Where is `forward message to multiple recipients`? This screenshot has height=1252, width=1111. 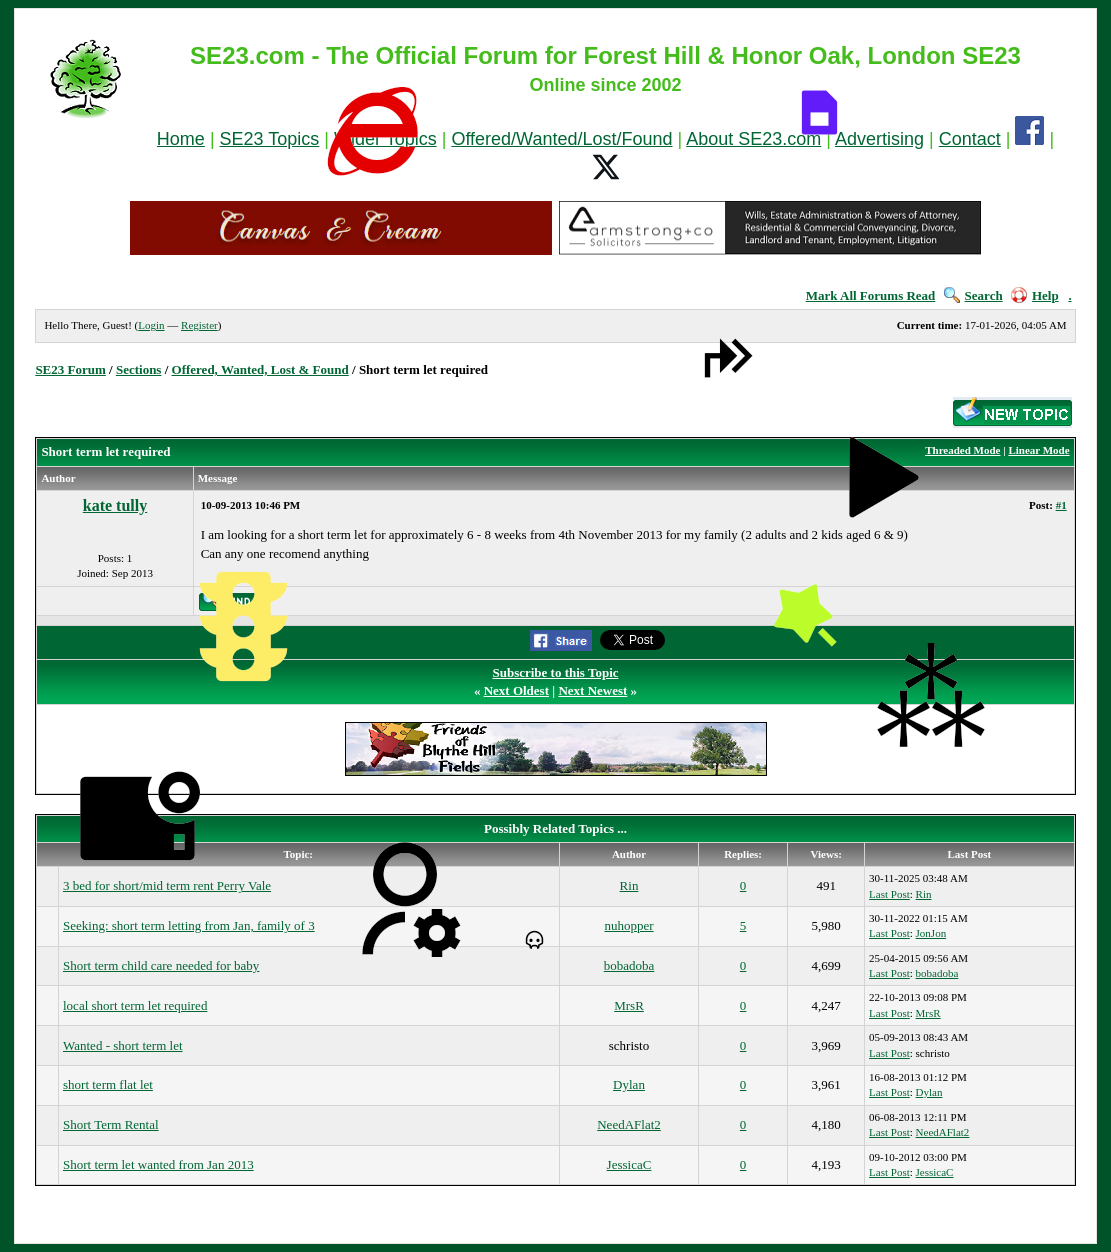 forward message to multiple recipients is located at coordinates (726, 358).